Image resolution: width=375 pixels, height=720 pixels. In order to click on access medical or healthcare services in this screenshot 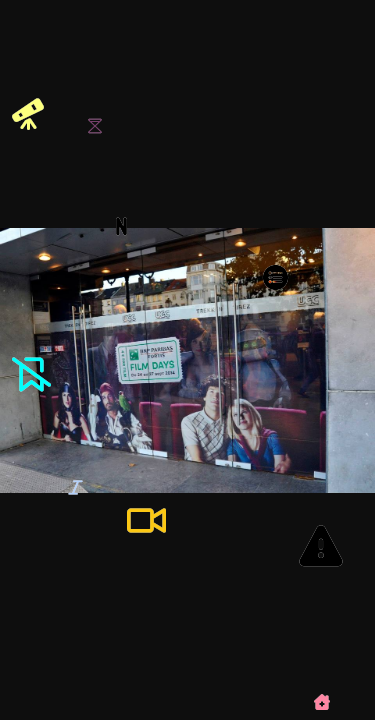, I will do `click(322, 702)`.